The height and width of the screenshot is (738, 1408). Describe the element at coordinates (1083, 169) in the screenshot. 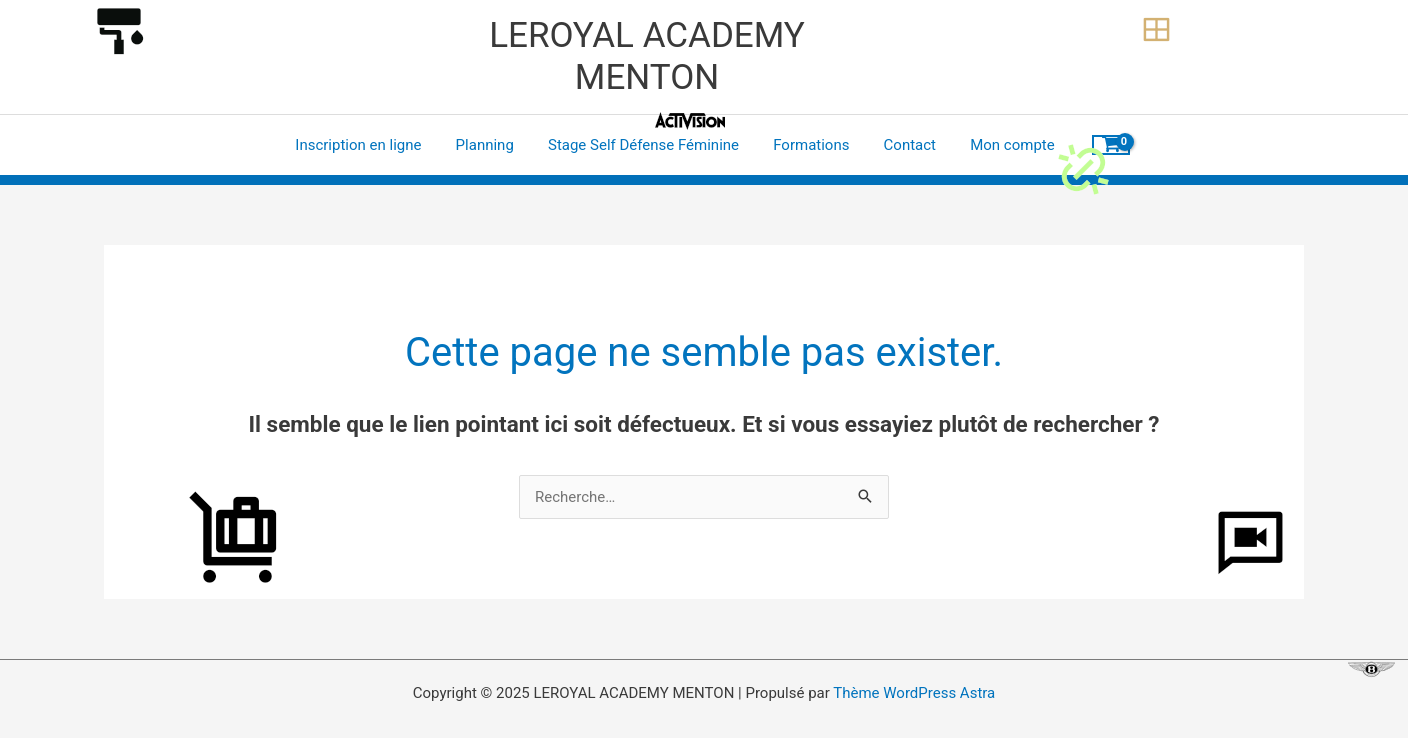

I see `unlink or break a connected URL` at that location.